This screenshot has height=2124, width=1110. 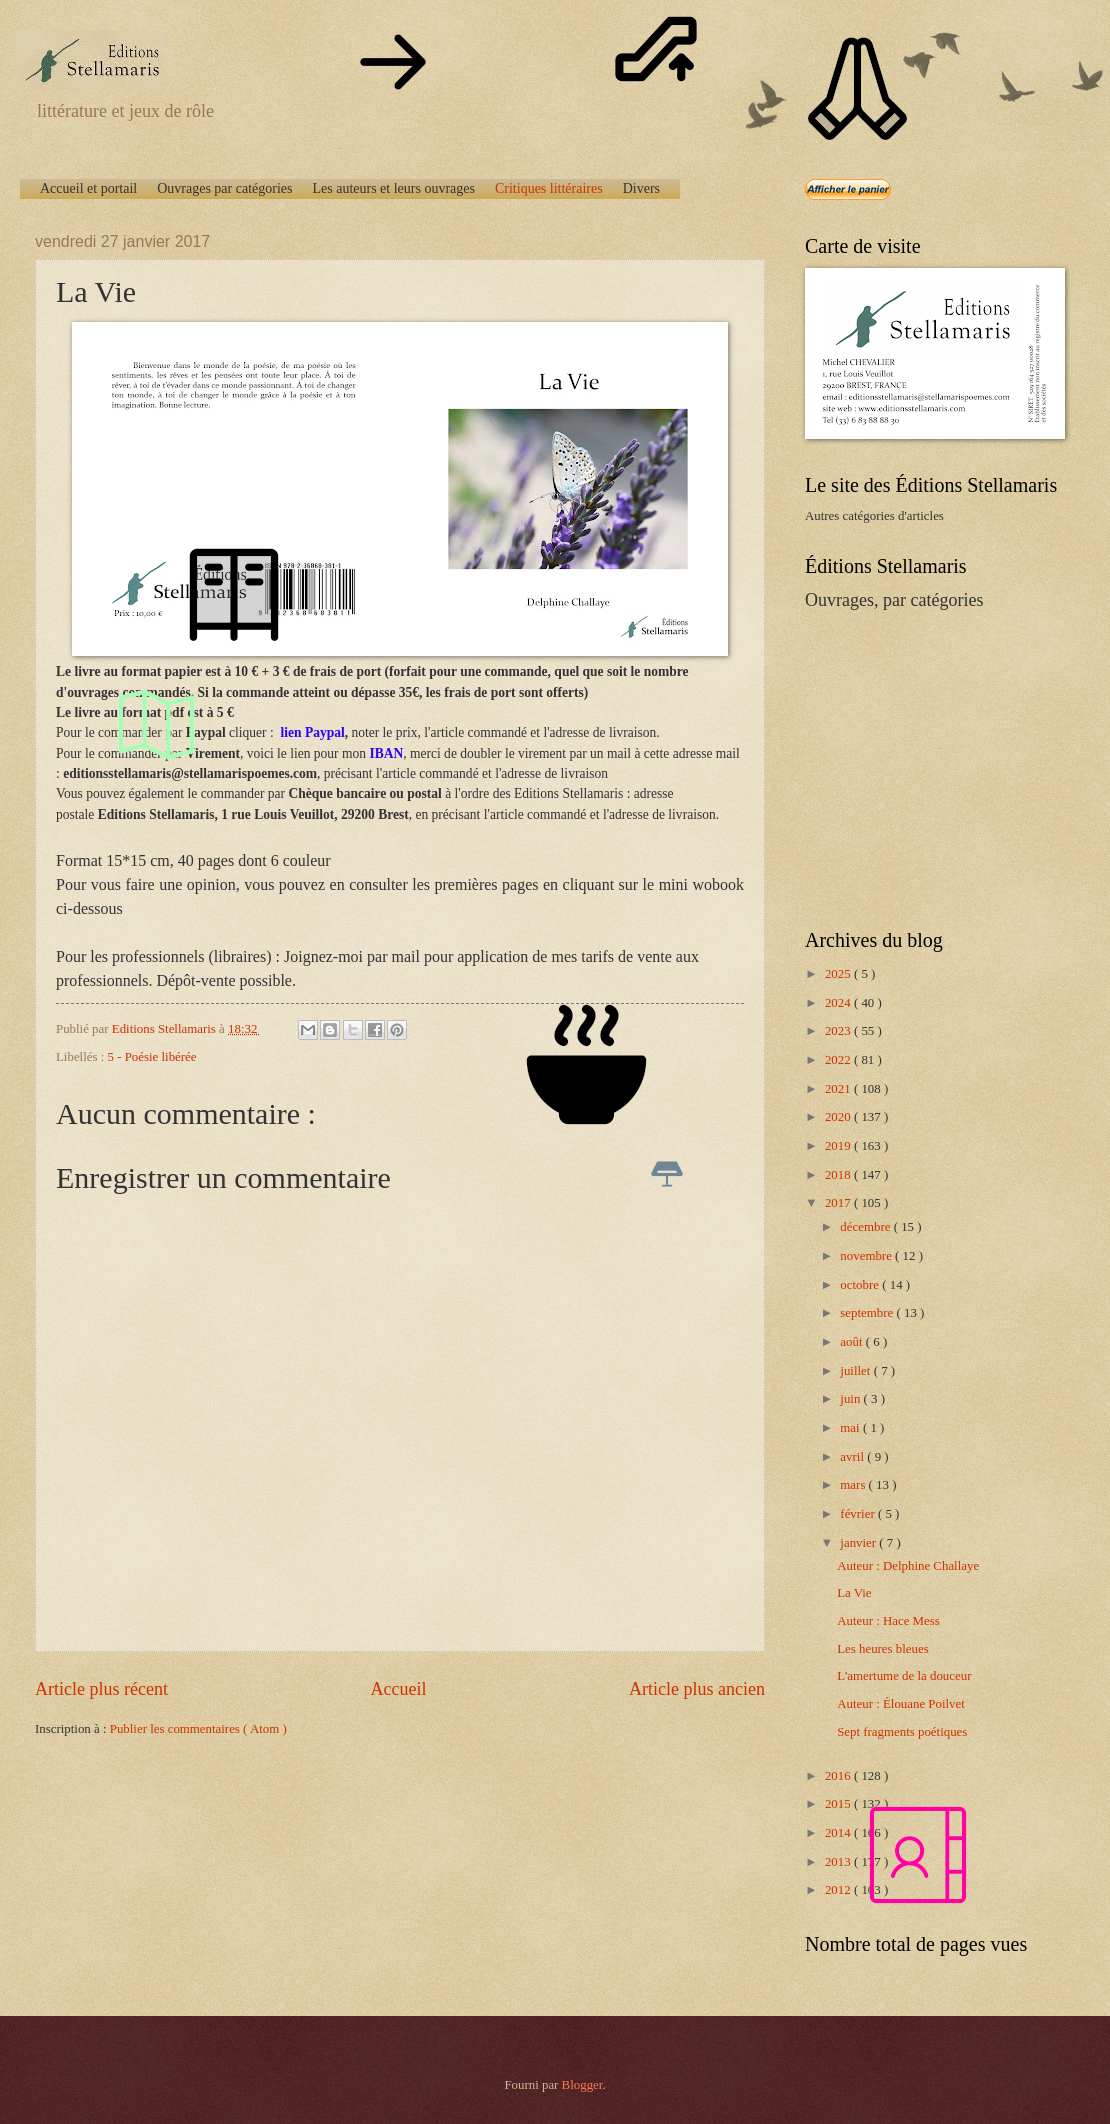 What do you see at coordinates (656, 49) in the screenshot?
I see `indicates escalator going up` at bounding box center [656, 49].